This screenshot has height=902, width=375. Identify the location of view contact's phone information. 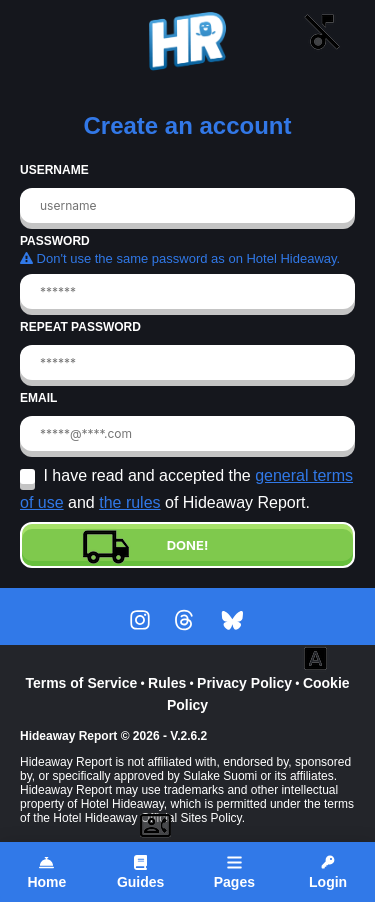
(155, 825).